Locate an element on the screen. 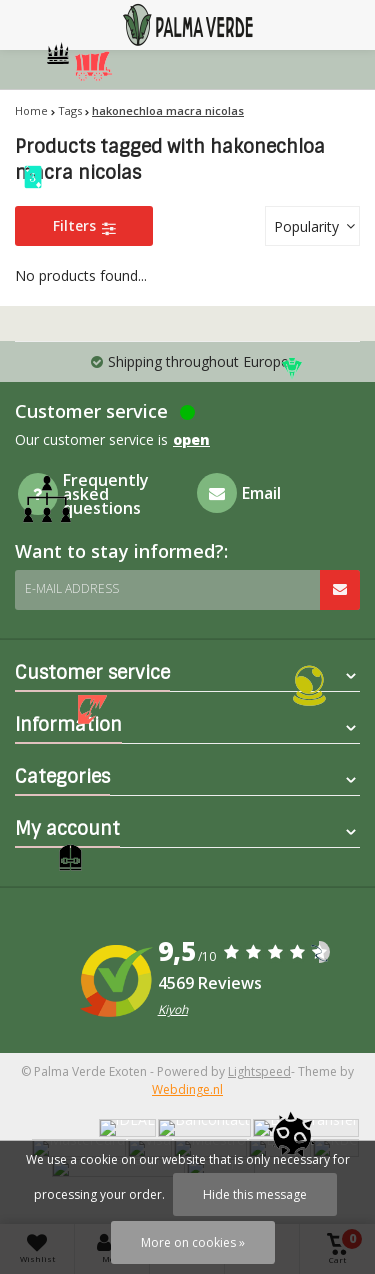 Image resolution: width=375 pixels, height=1274 pixels. view organizational hierarchy or team structure is located at coordinates (47, 499).